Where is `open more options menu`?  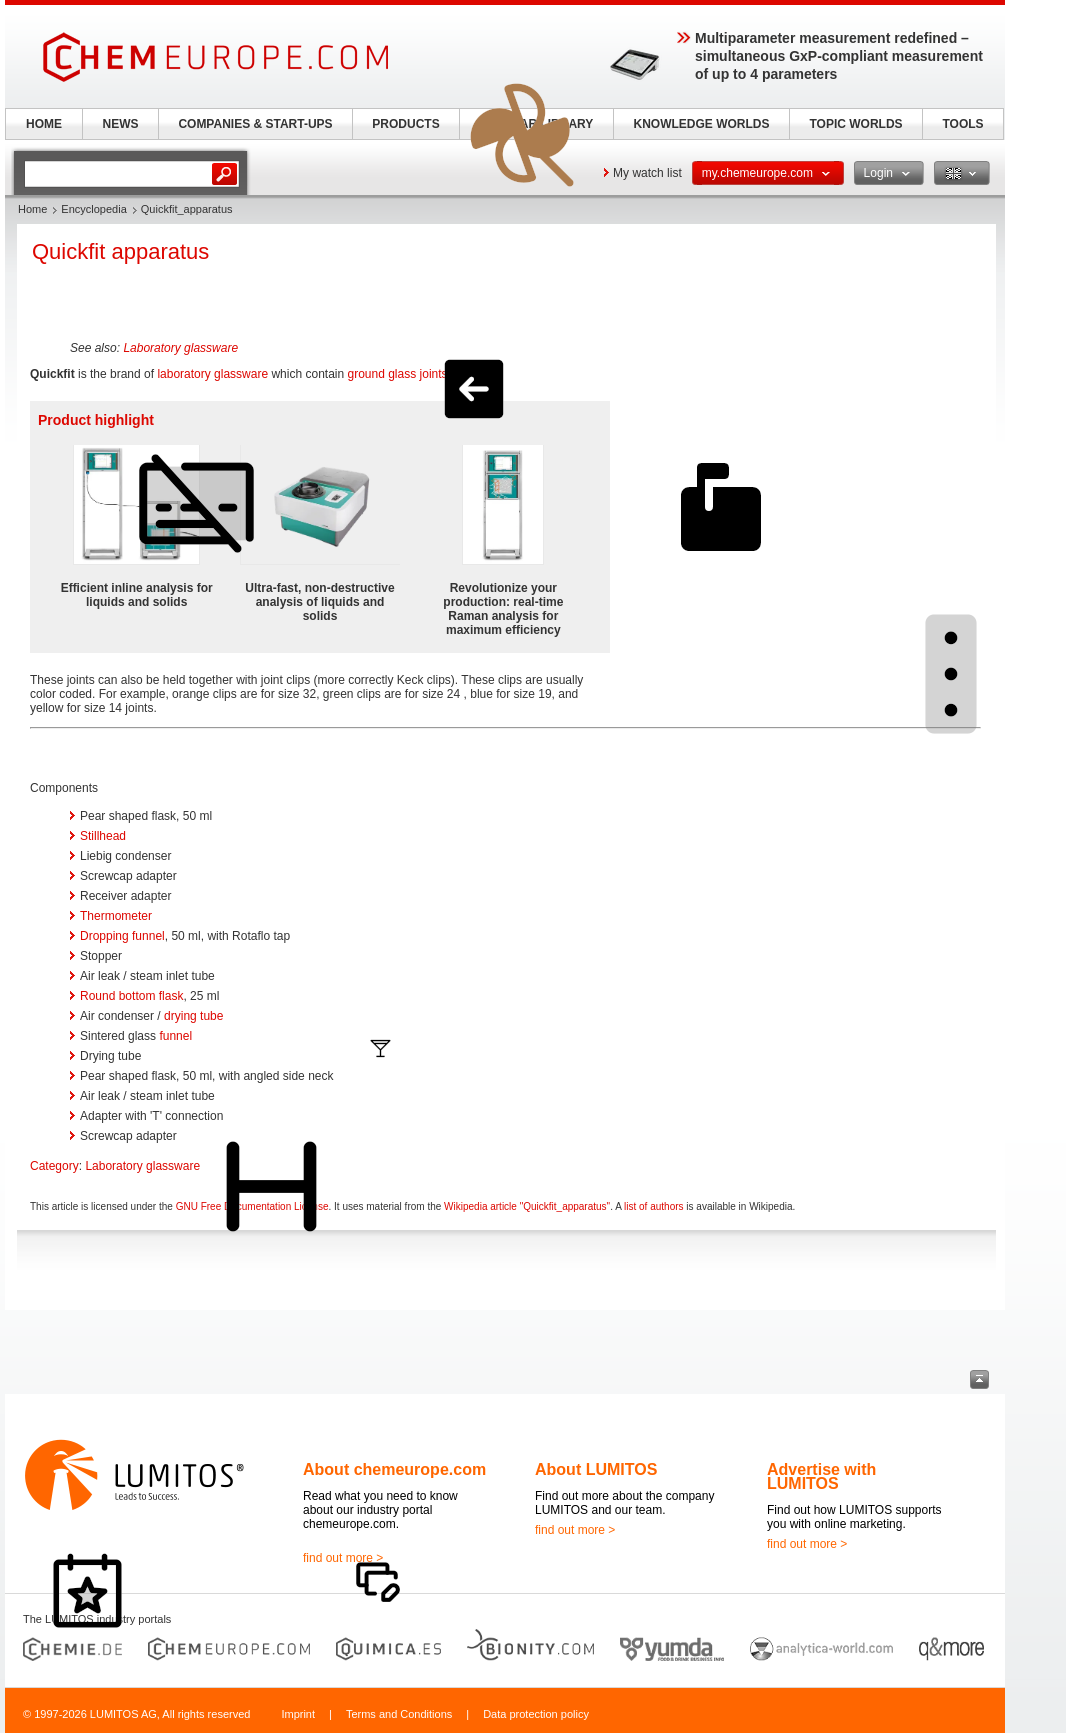 open more options menu is located at coordinates (951, 674).